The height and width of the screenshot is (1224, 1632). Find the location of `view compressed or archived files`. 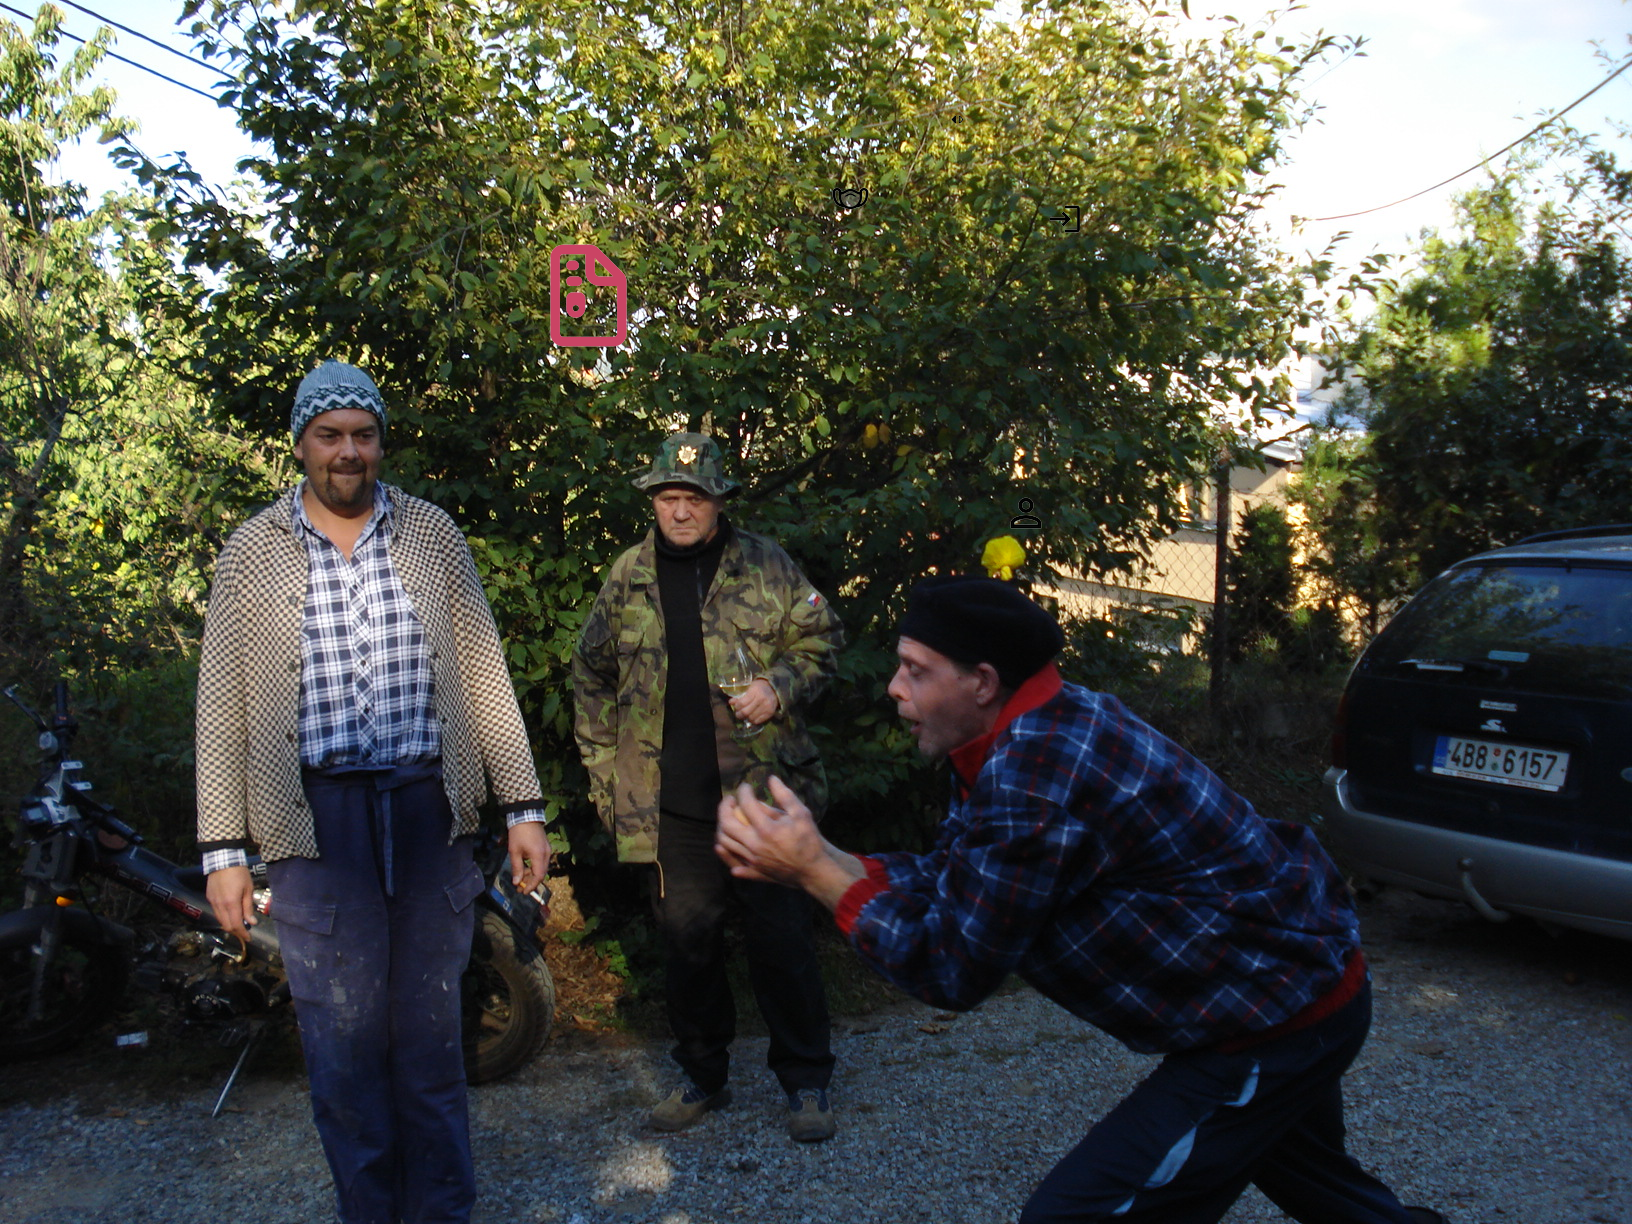

view compressed or archived files is located at coordinates (588, 295).